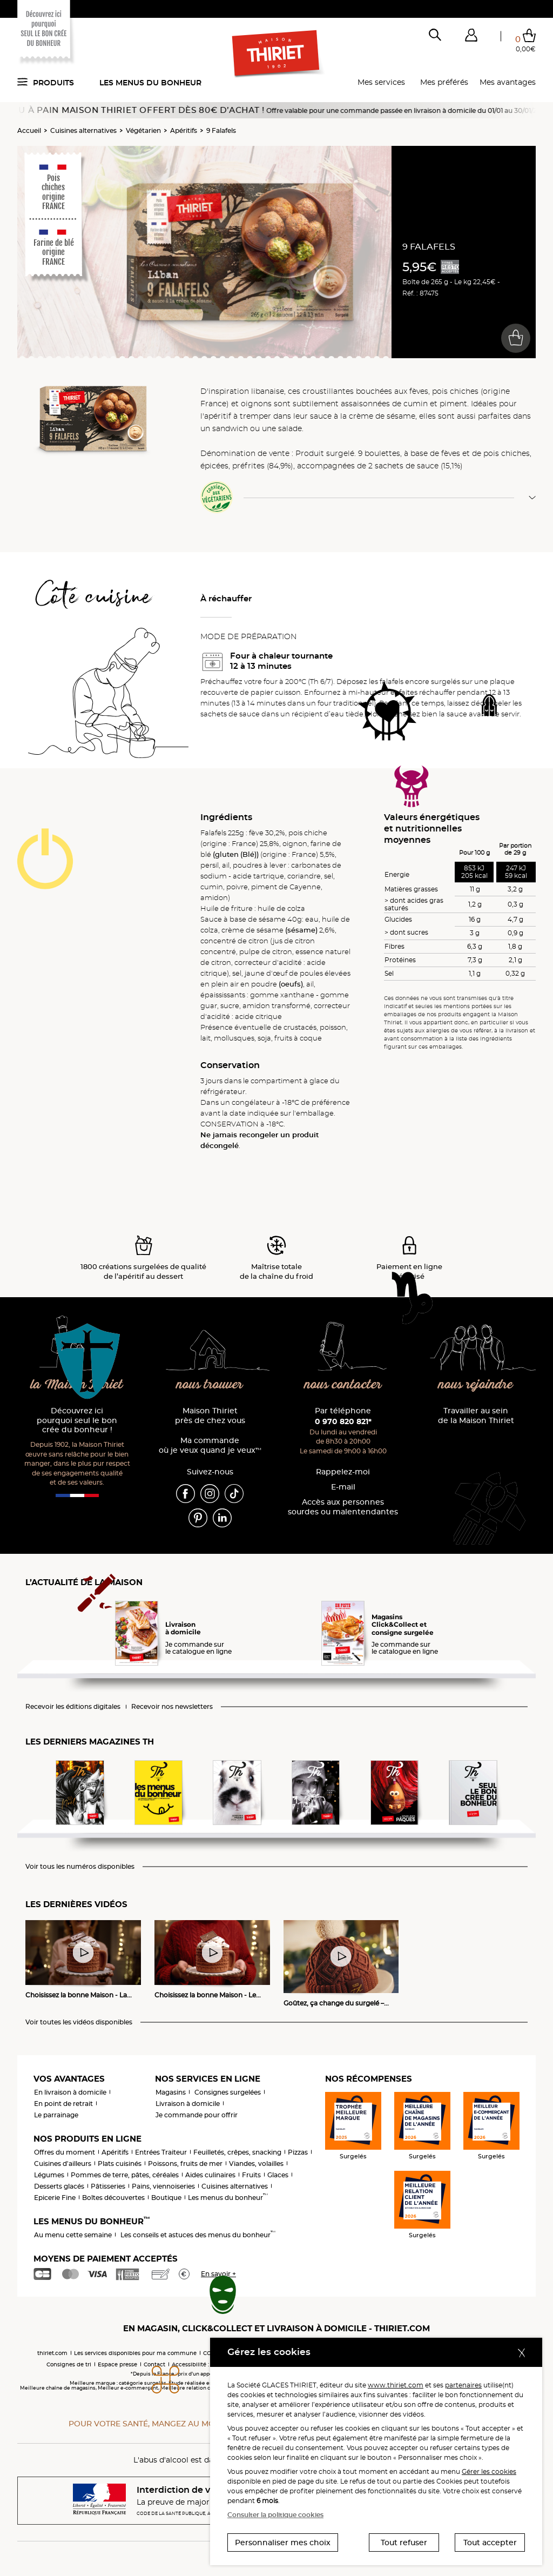  Describe the element at coordinates (411, 1298) in the screenshot. I see `capricorn zodiac sign symbol` at that location.